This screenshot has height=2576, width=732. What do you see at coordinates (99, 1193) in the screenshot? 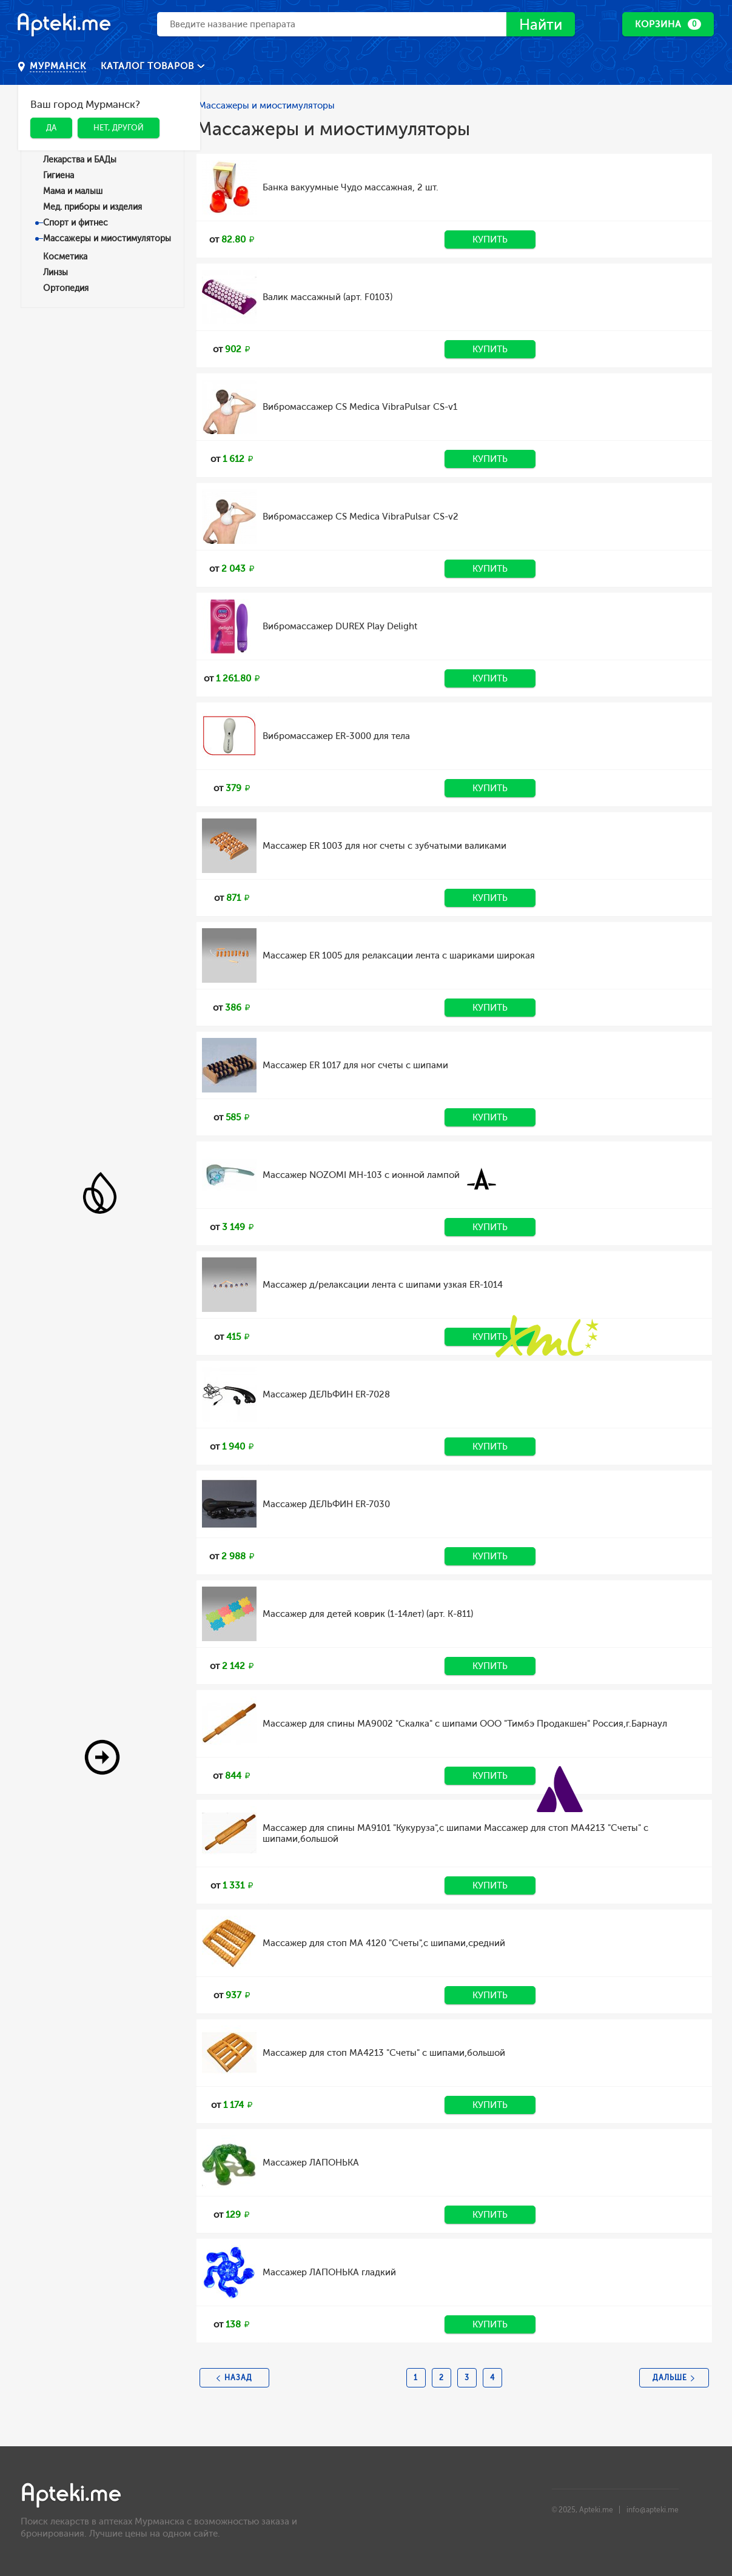
I see `access Firebase console or services` at bounding box center [99, 1193].